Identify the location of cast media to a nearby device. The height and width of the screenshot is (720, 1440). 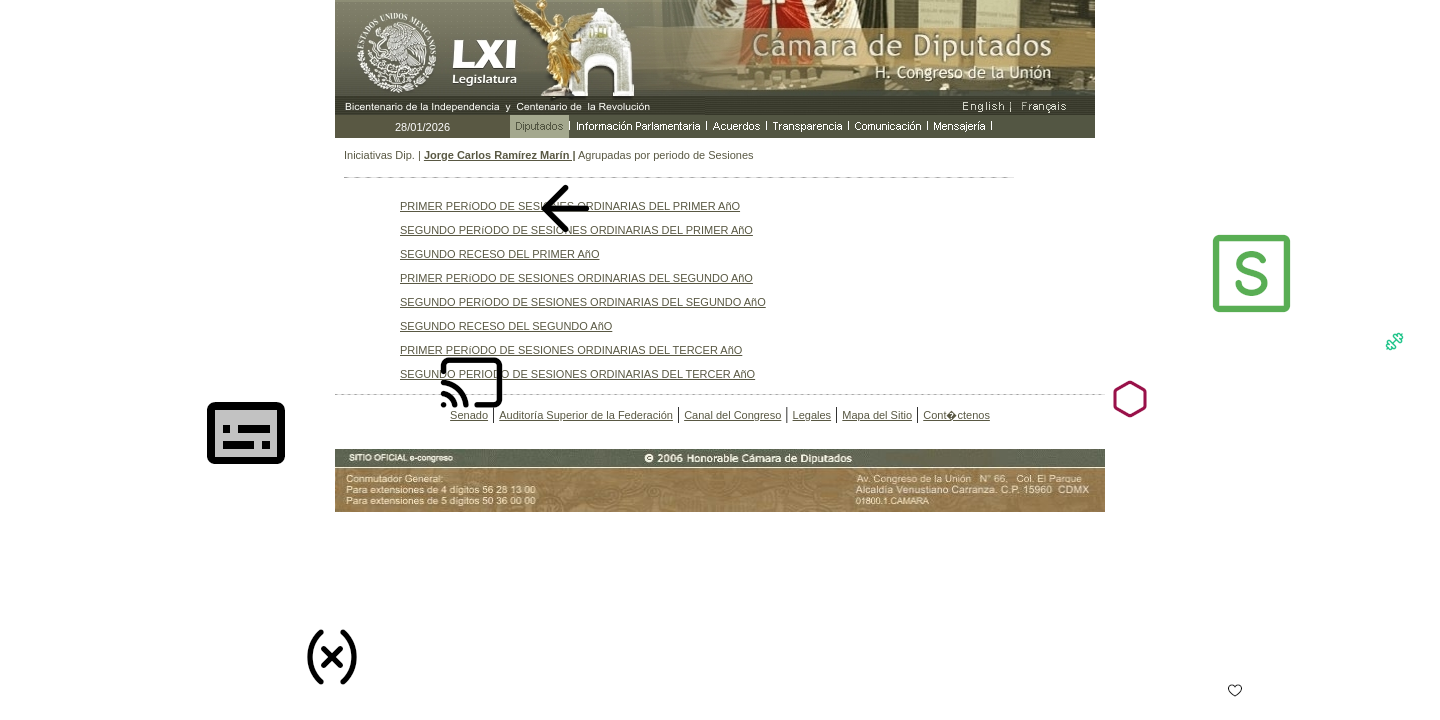
(471, 382).